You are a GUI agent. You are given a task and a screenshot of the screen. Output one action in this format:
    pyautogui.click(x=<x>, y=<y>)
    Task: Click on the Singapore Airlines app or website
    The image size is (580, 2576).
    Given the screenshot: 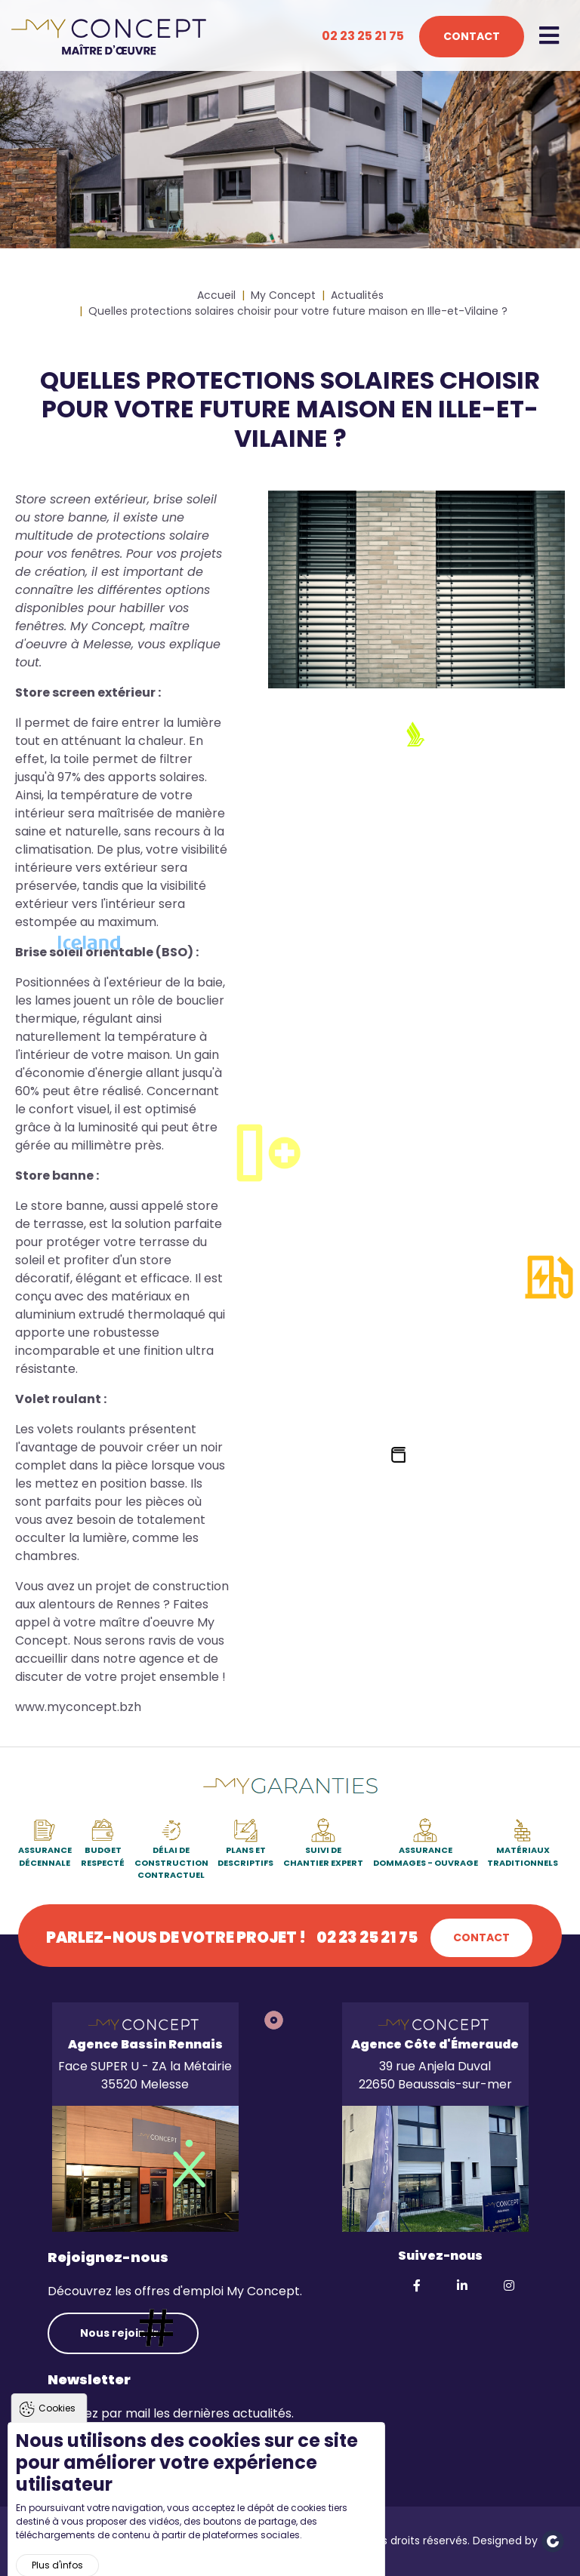 What is the action you would take?
    pyautogui.click(x=415, y=734)
    